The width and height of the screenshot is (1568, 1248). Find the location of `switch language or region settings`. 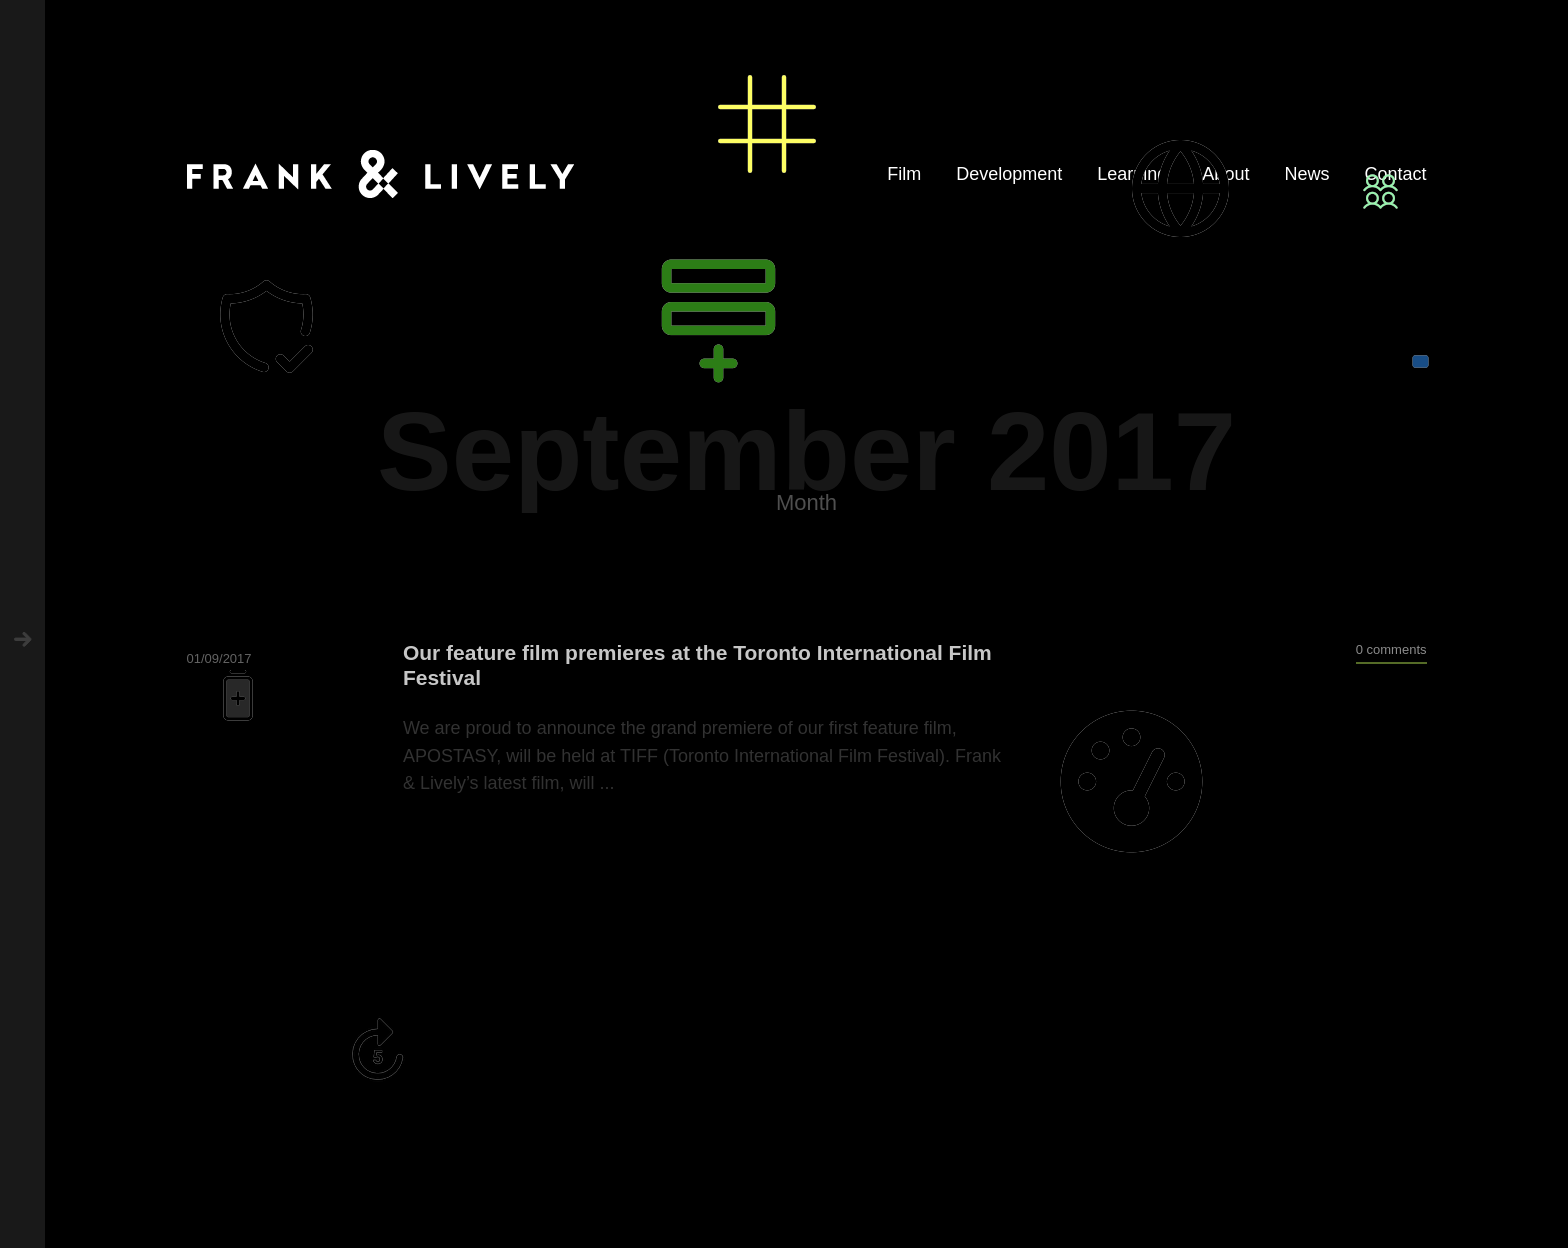

switch language or region settings is located at coordinates (1180, 188).